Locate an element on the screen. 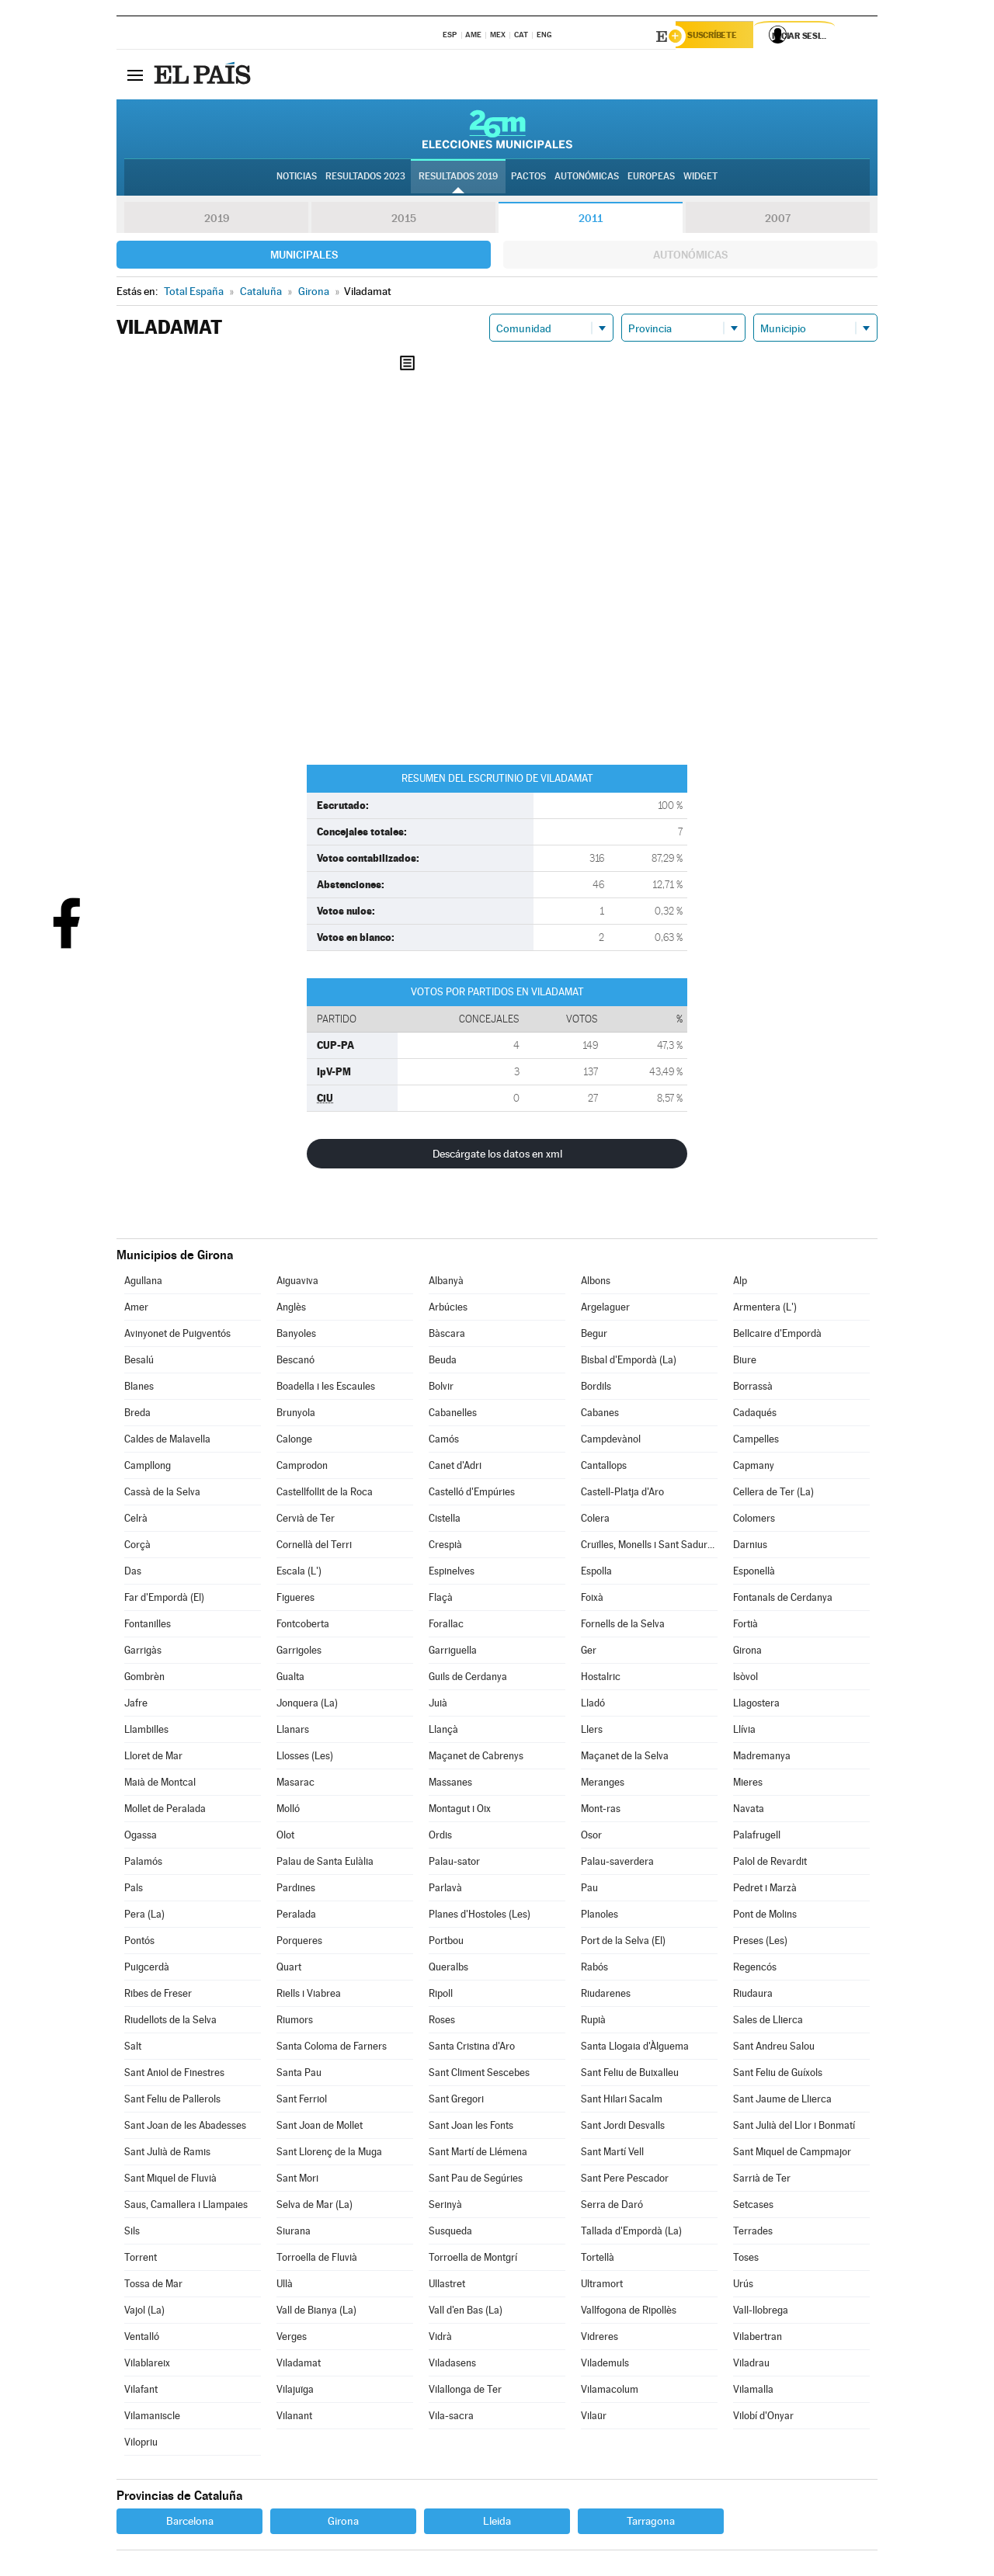 This screenshot has height=2576, width=994. open Facebook app is located at coordinates (66, 923).